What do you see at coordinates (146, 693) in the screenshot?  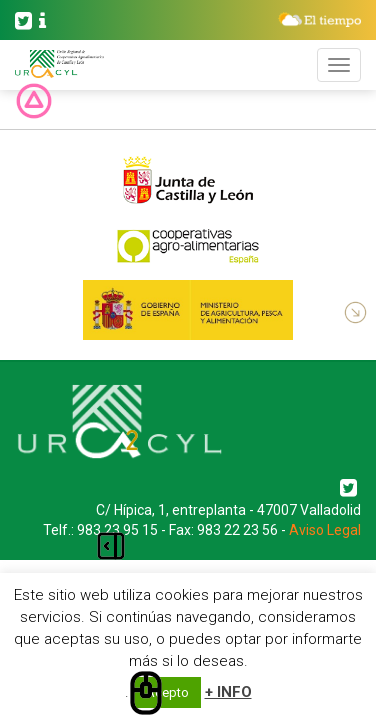 I see `middle mouse button click action` at bounding box center [146, 693].